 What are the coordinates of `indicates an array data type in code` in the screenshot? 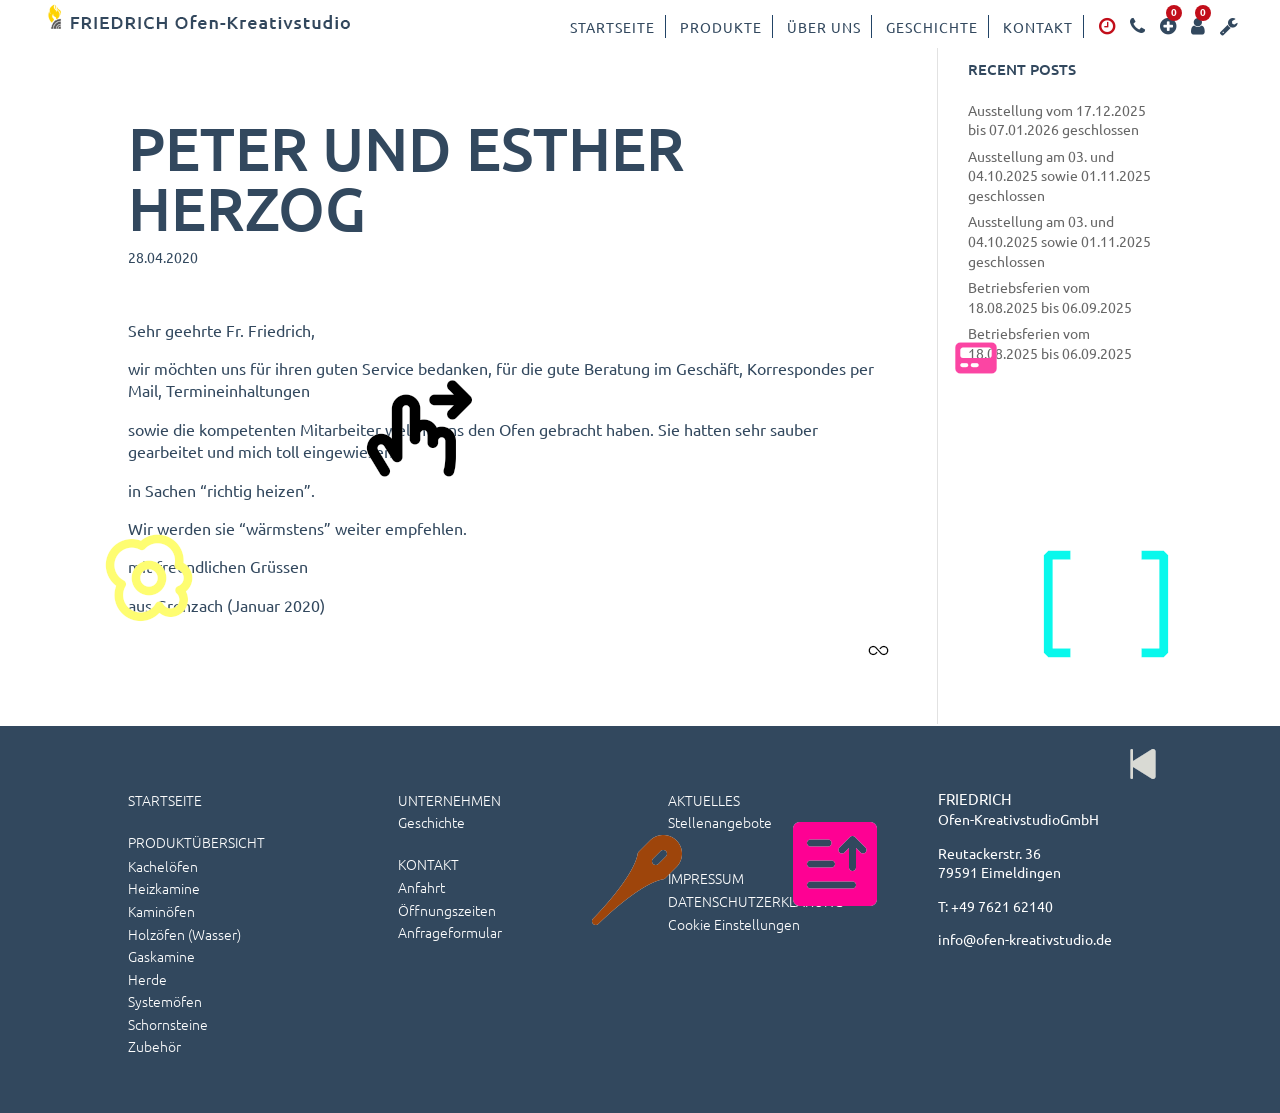 It's located at (1106, 604).